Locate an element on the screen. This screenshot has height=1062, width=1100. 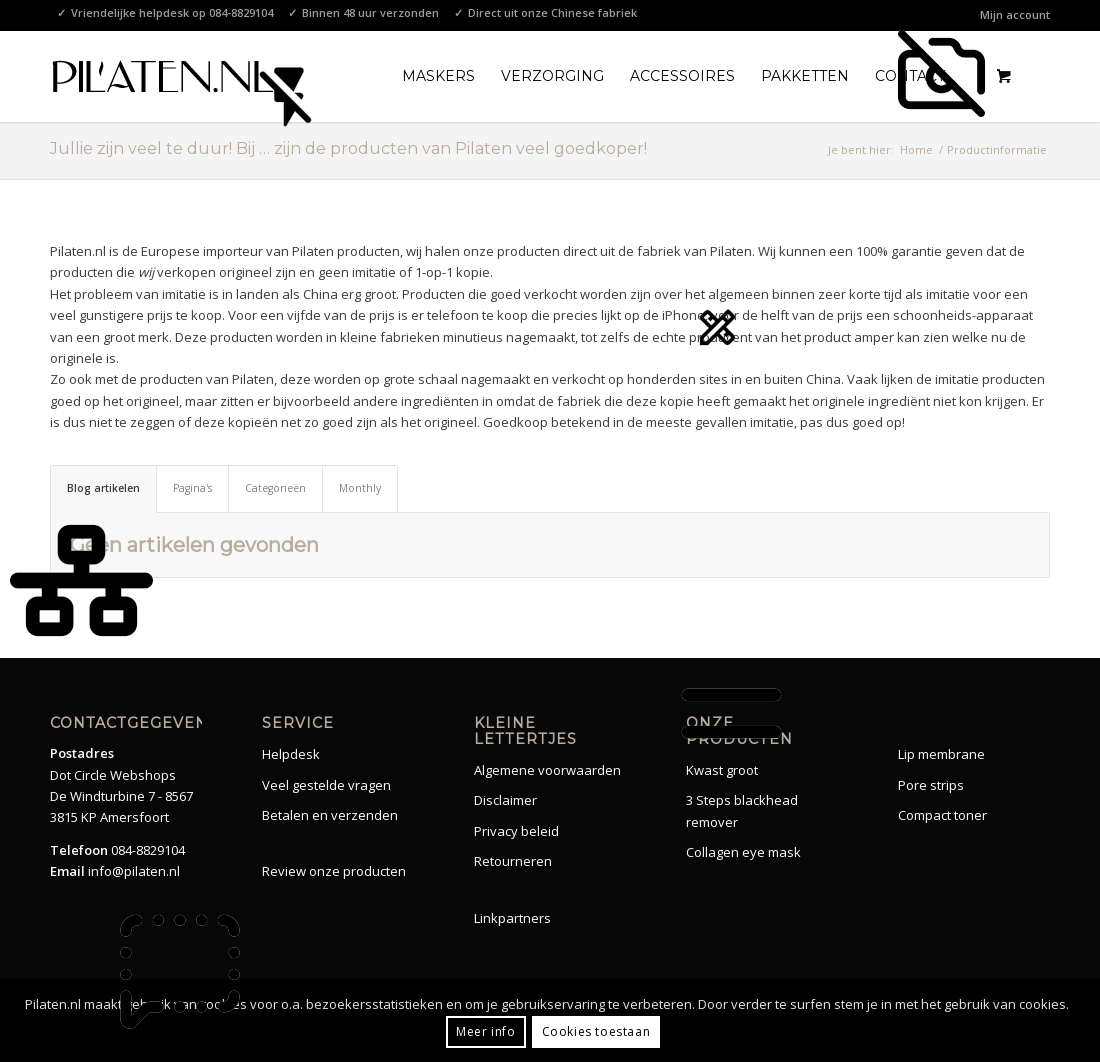
disable camera flash is located at coordinates (290, 99).